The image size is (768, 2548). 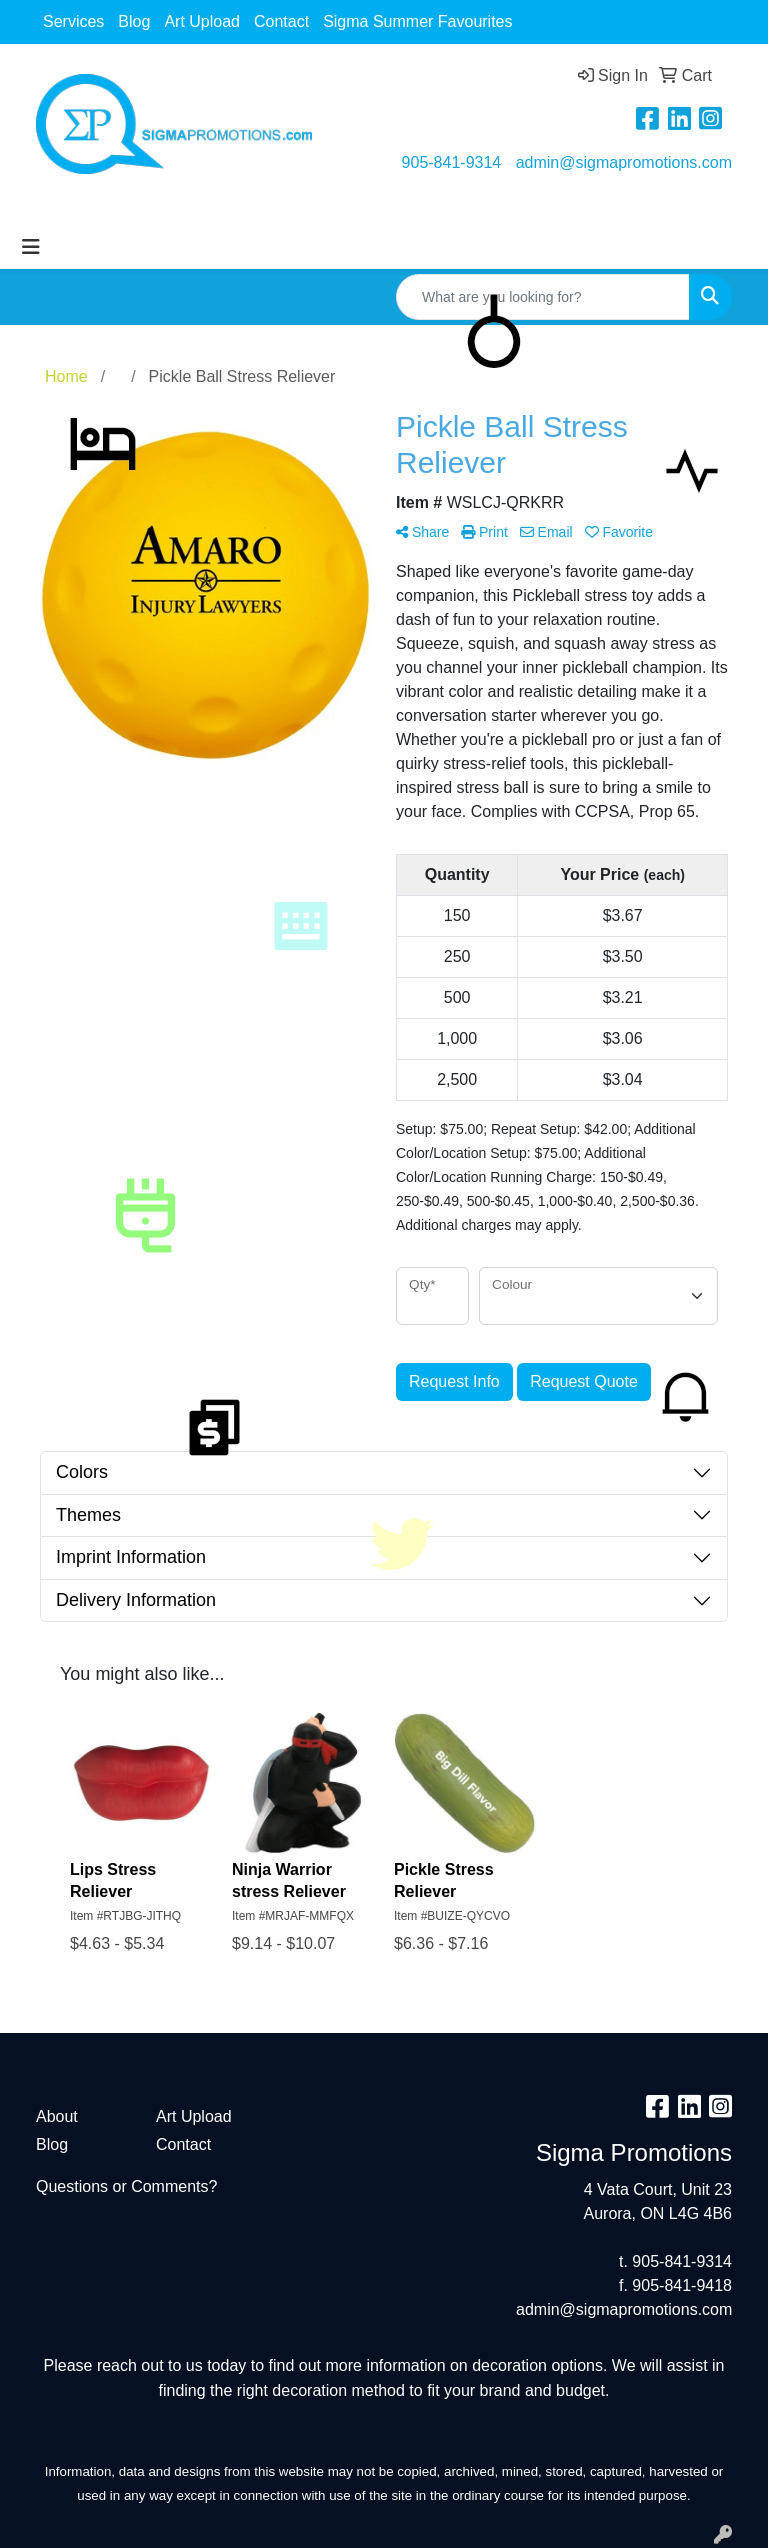 I want to click on view health or heart rate data, so click(x=692, y=471).